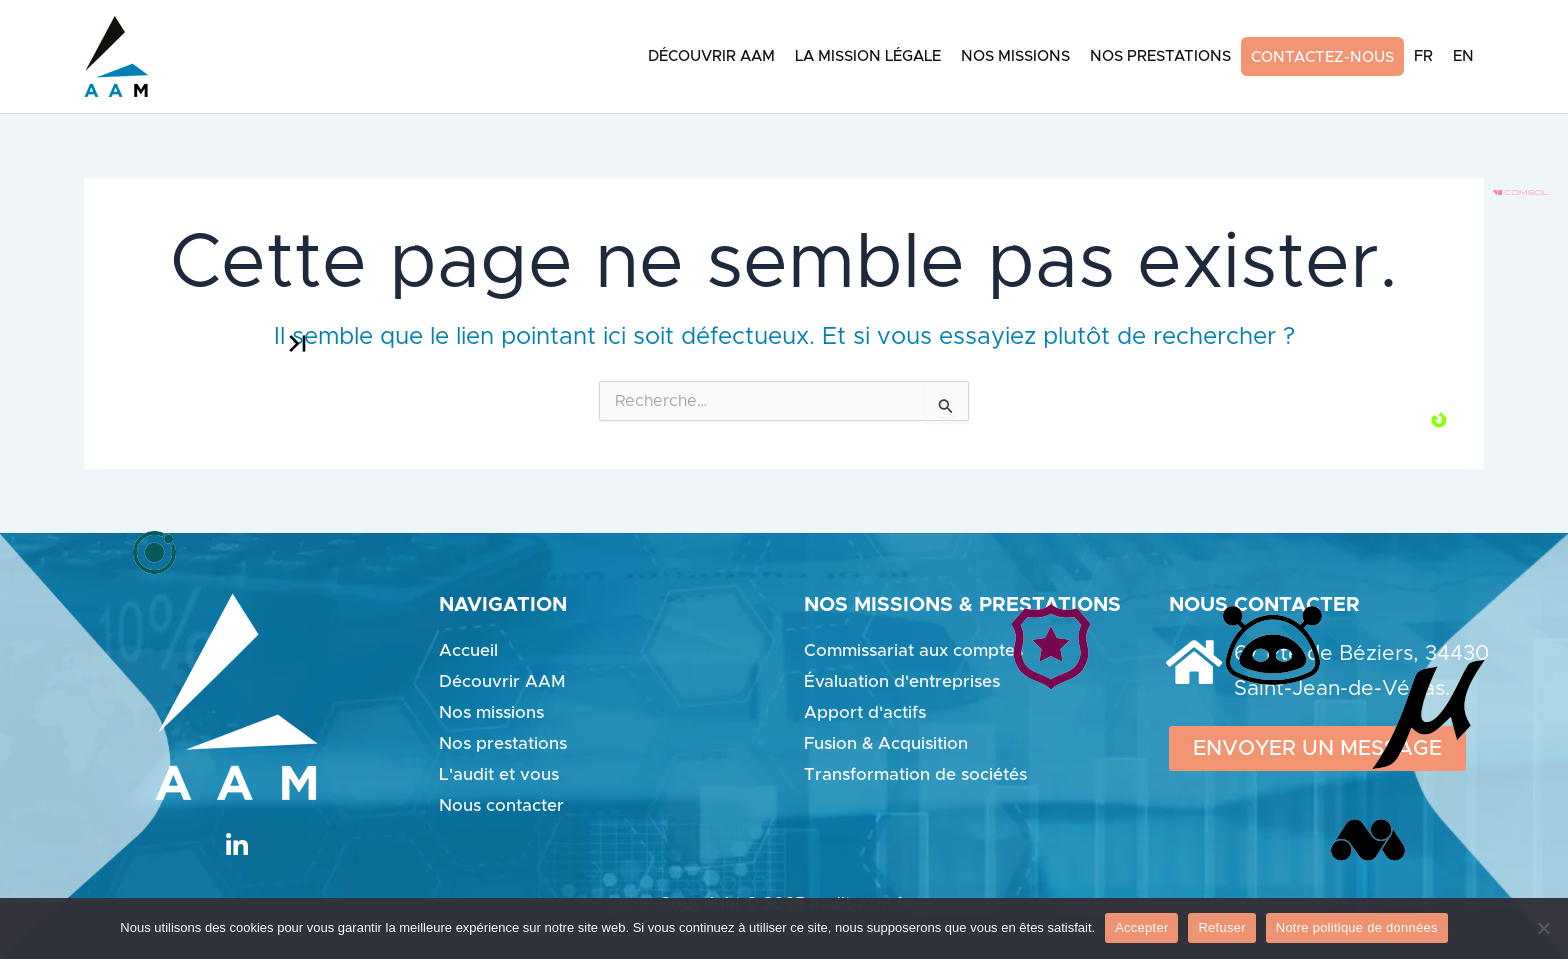 The height and width of the screenshot is (959, 1568). Describe the element at coordinates (1368, 840) in the screenshot. I see `open matomo analytics dashboard` at that location.